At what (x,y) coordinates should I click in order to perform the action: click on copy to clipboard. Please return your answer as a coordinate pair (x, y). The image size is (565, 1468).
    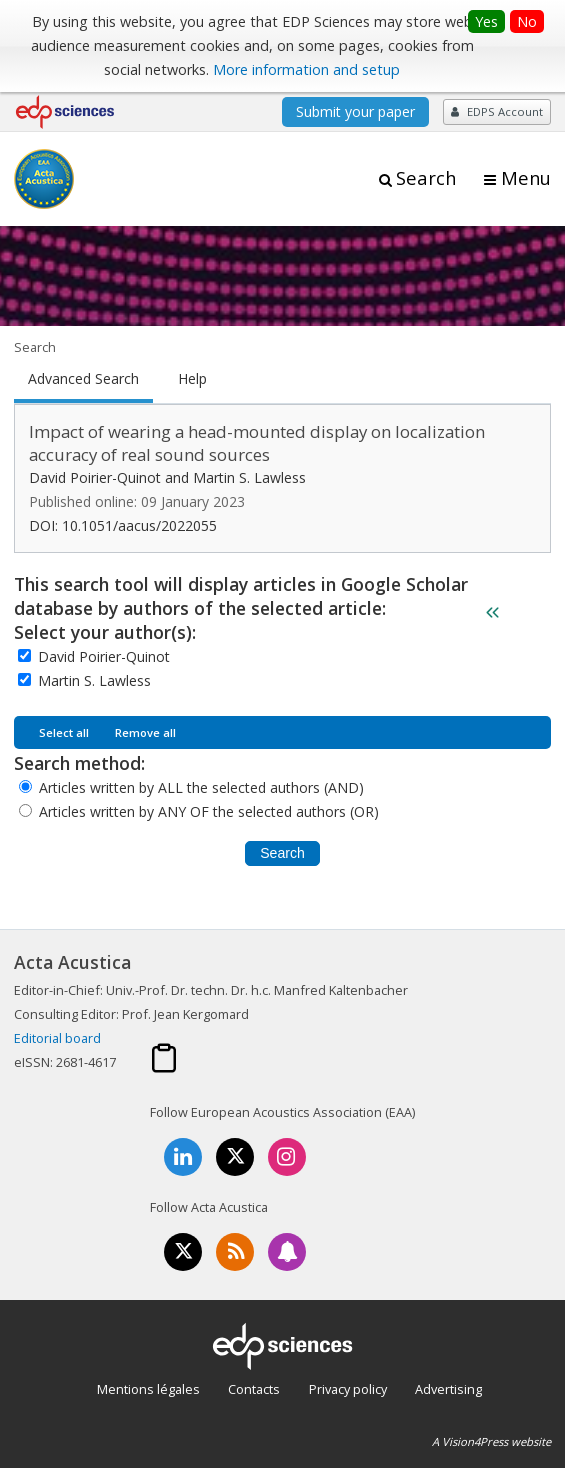
    Looking at the image, I should click on (164, 1058).